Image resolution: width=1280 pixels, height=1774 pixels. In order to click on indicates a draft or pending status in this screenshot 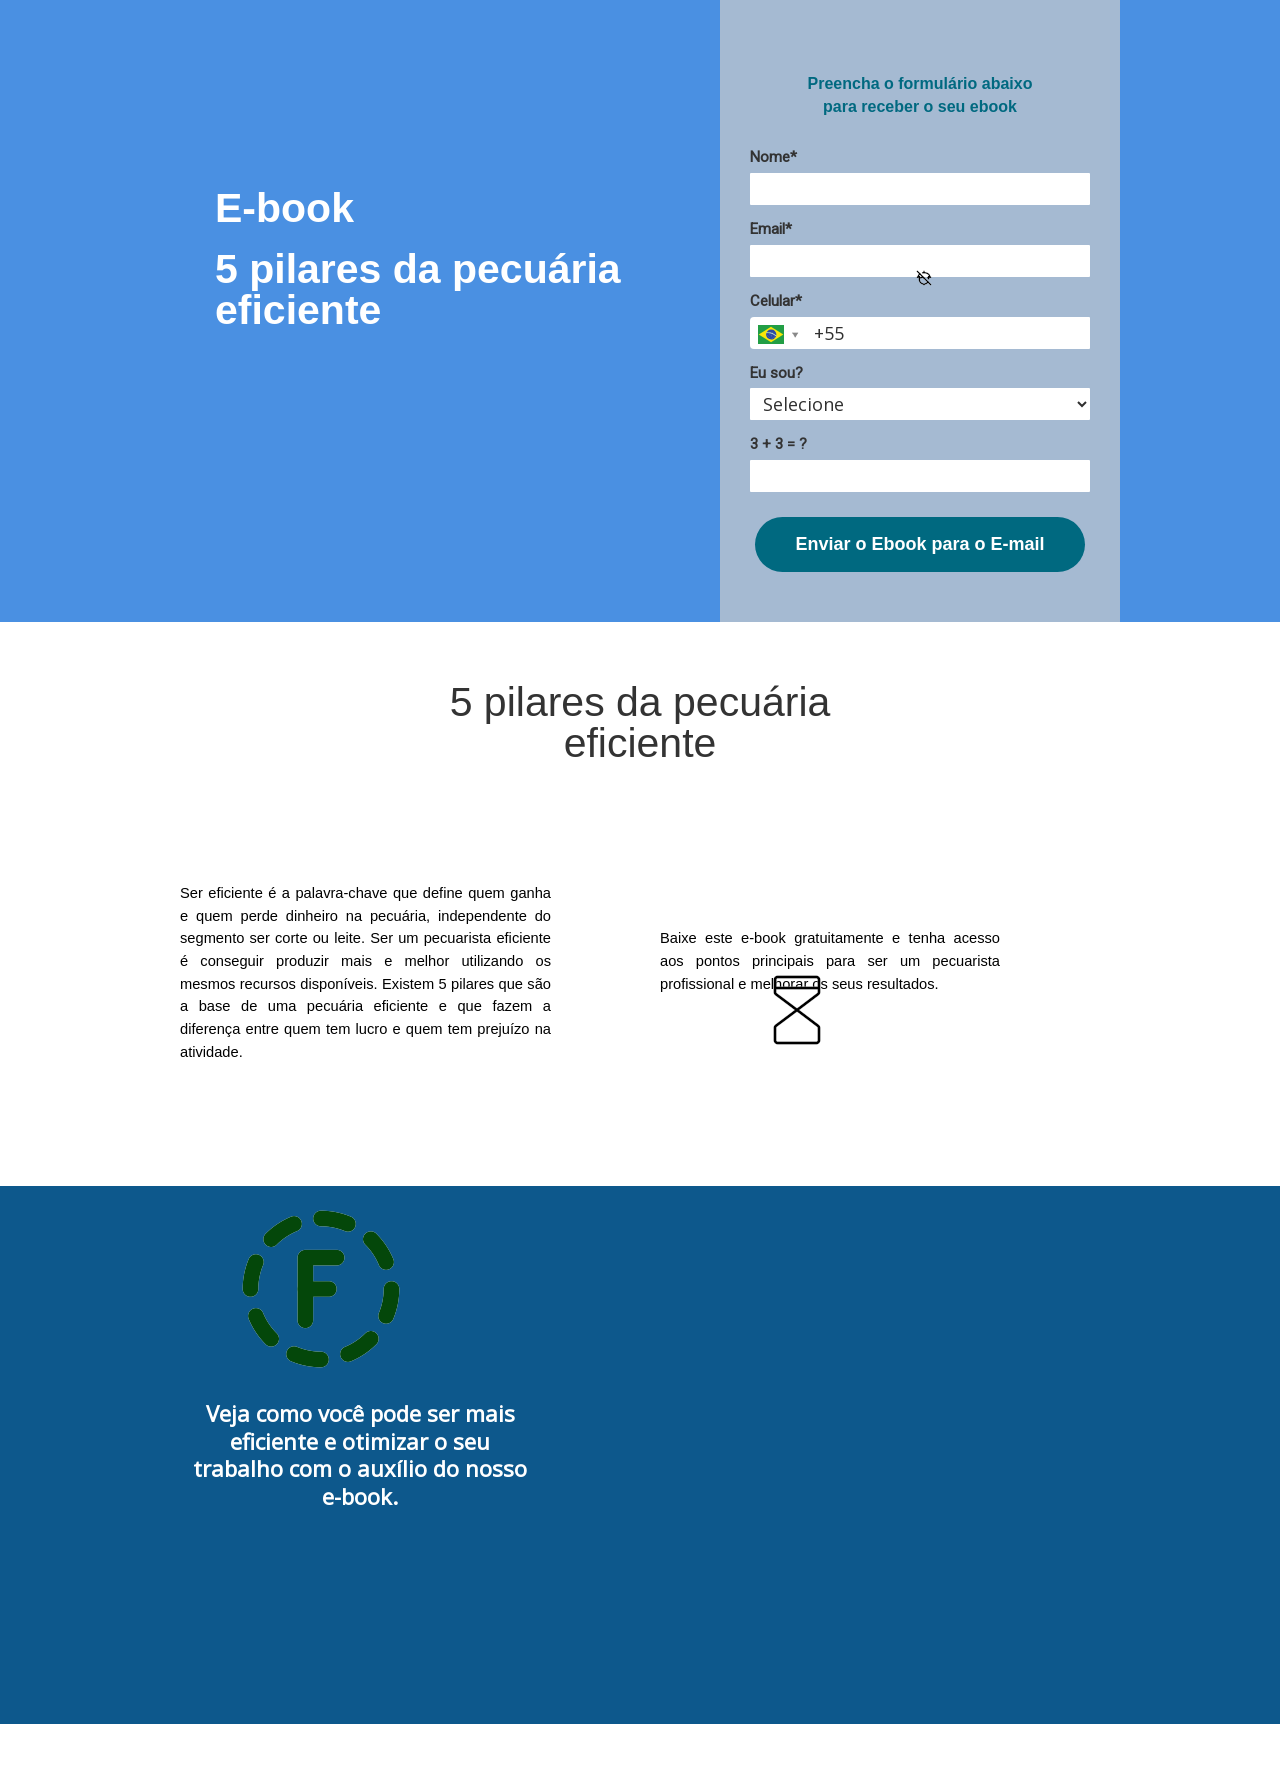, I will do `click(321, 1289)`.